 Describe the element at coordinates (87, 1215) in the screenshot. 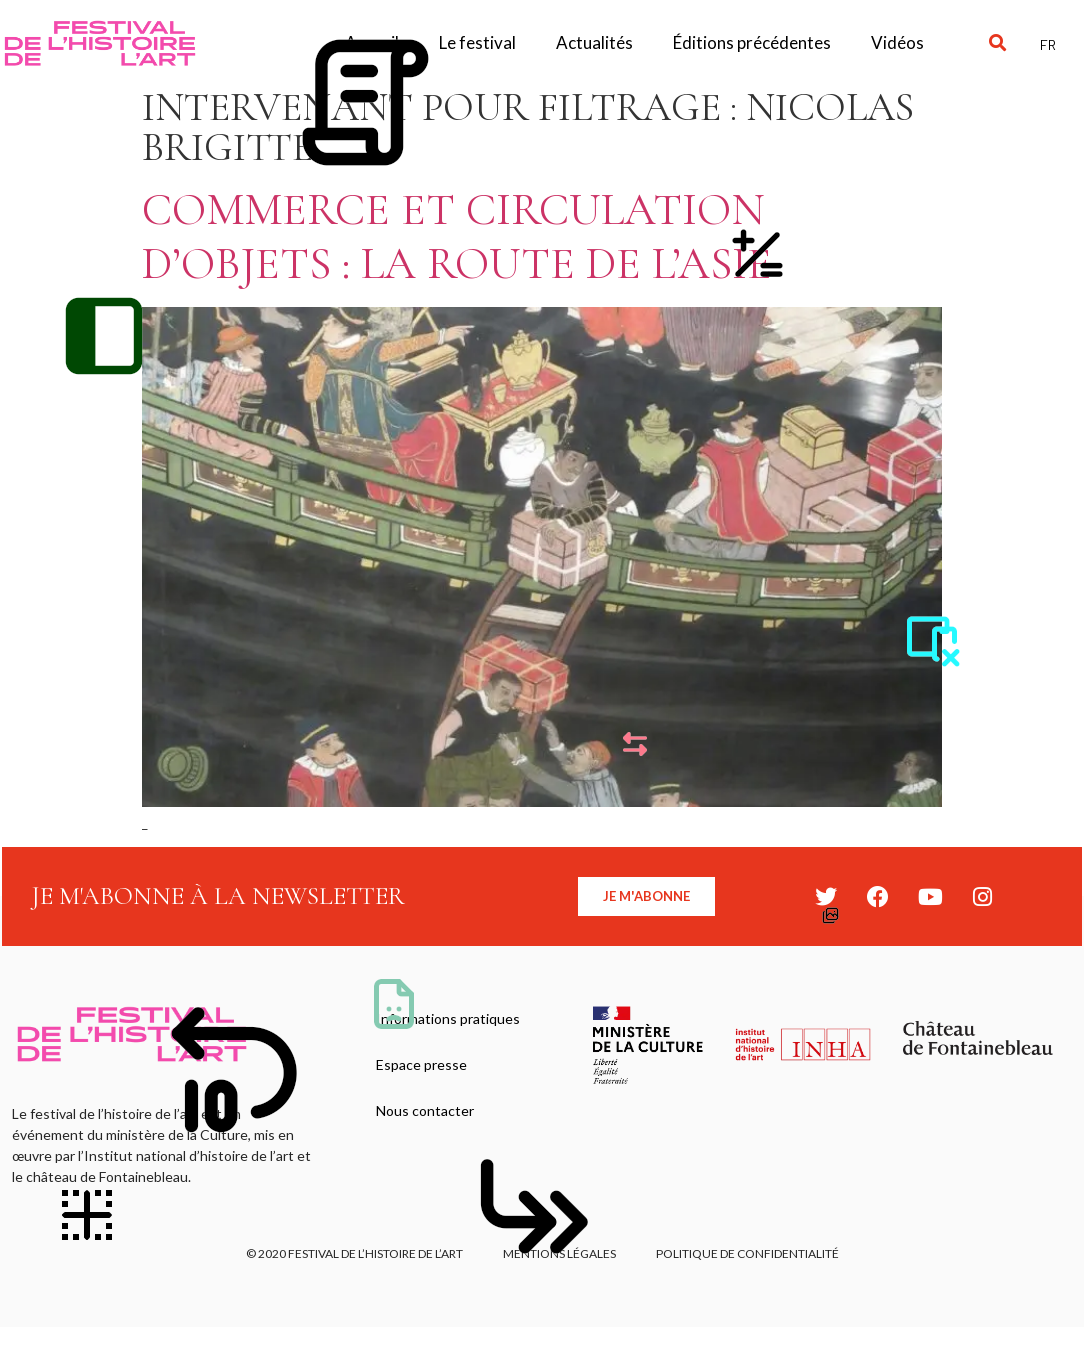

I see `apply inner borders to selected cells` at that location.